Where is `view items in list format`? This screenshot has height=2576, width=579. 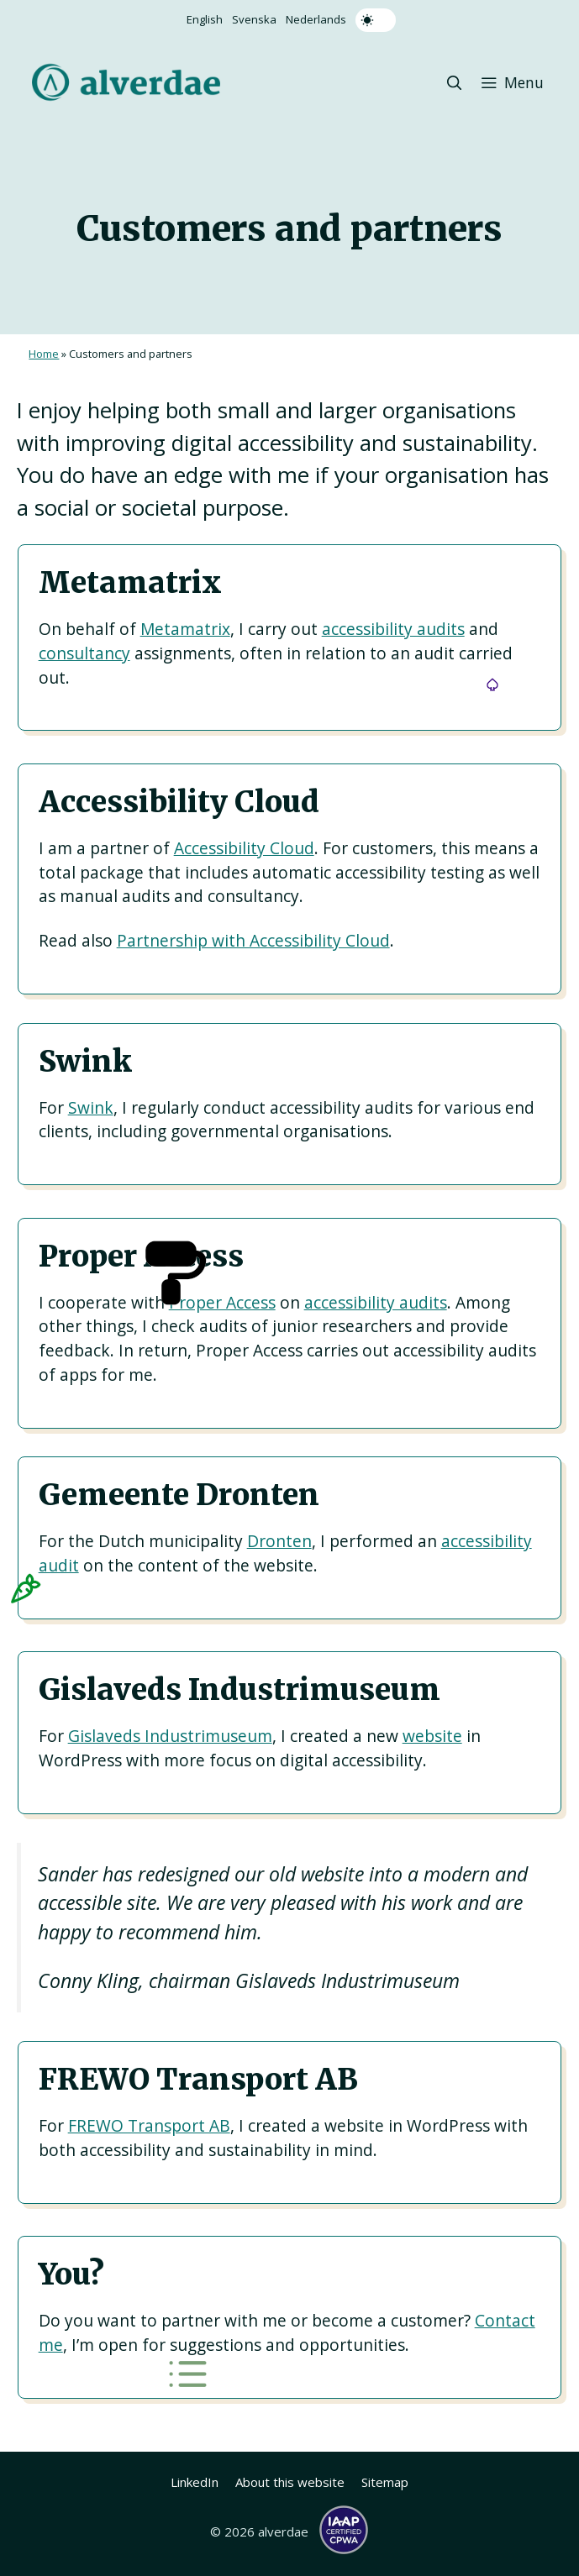 view items in list format is located at coordinates (187, 2374).